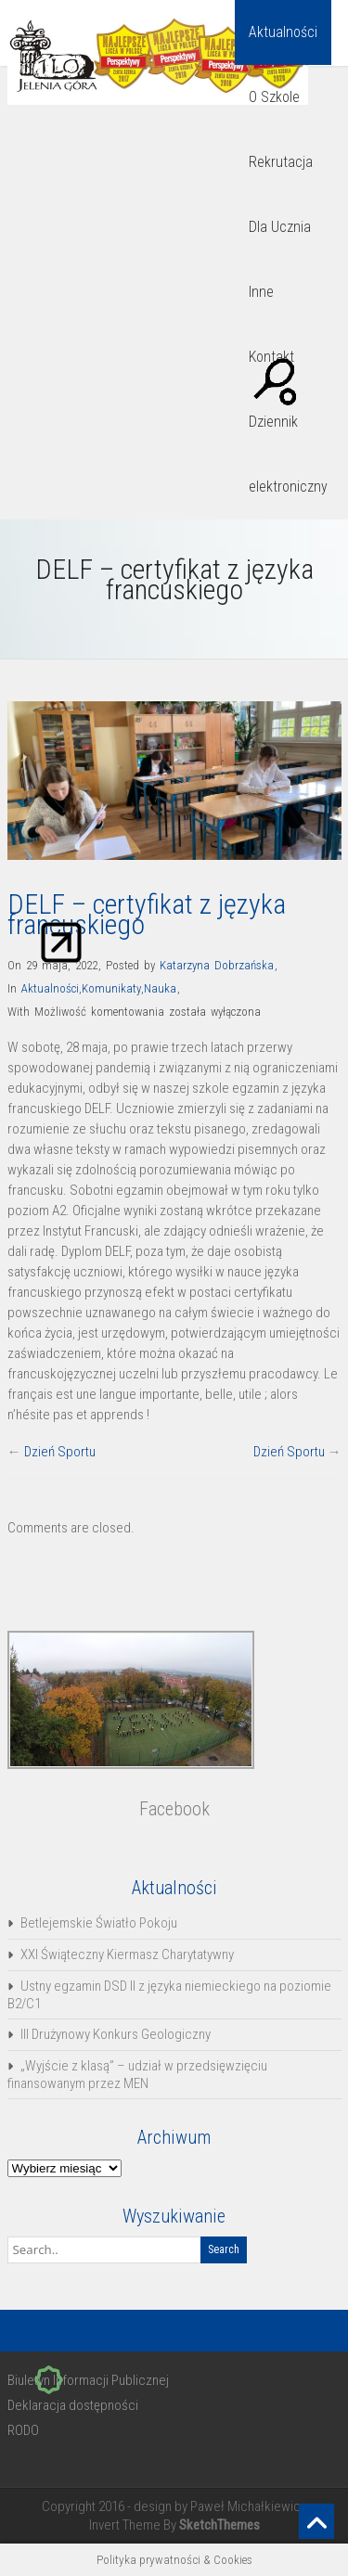 This screenshot has width=348, height=2576. What do you see at coordinates (275, 381) in the screenshot?
I see `access tennis or racket sports content` at bounding box center [275, 381].